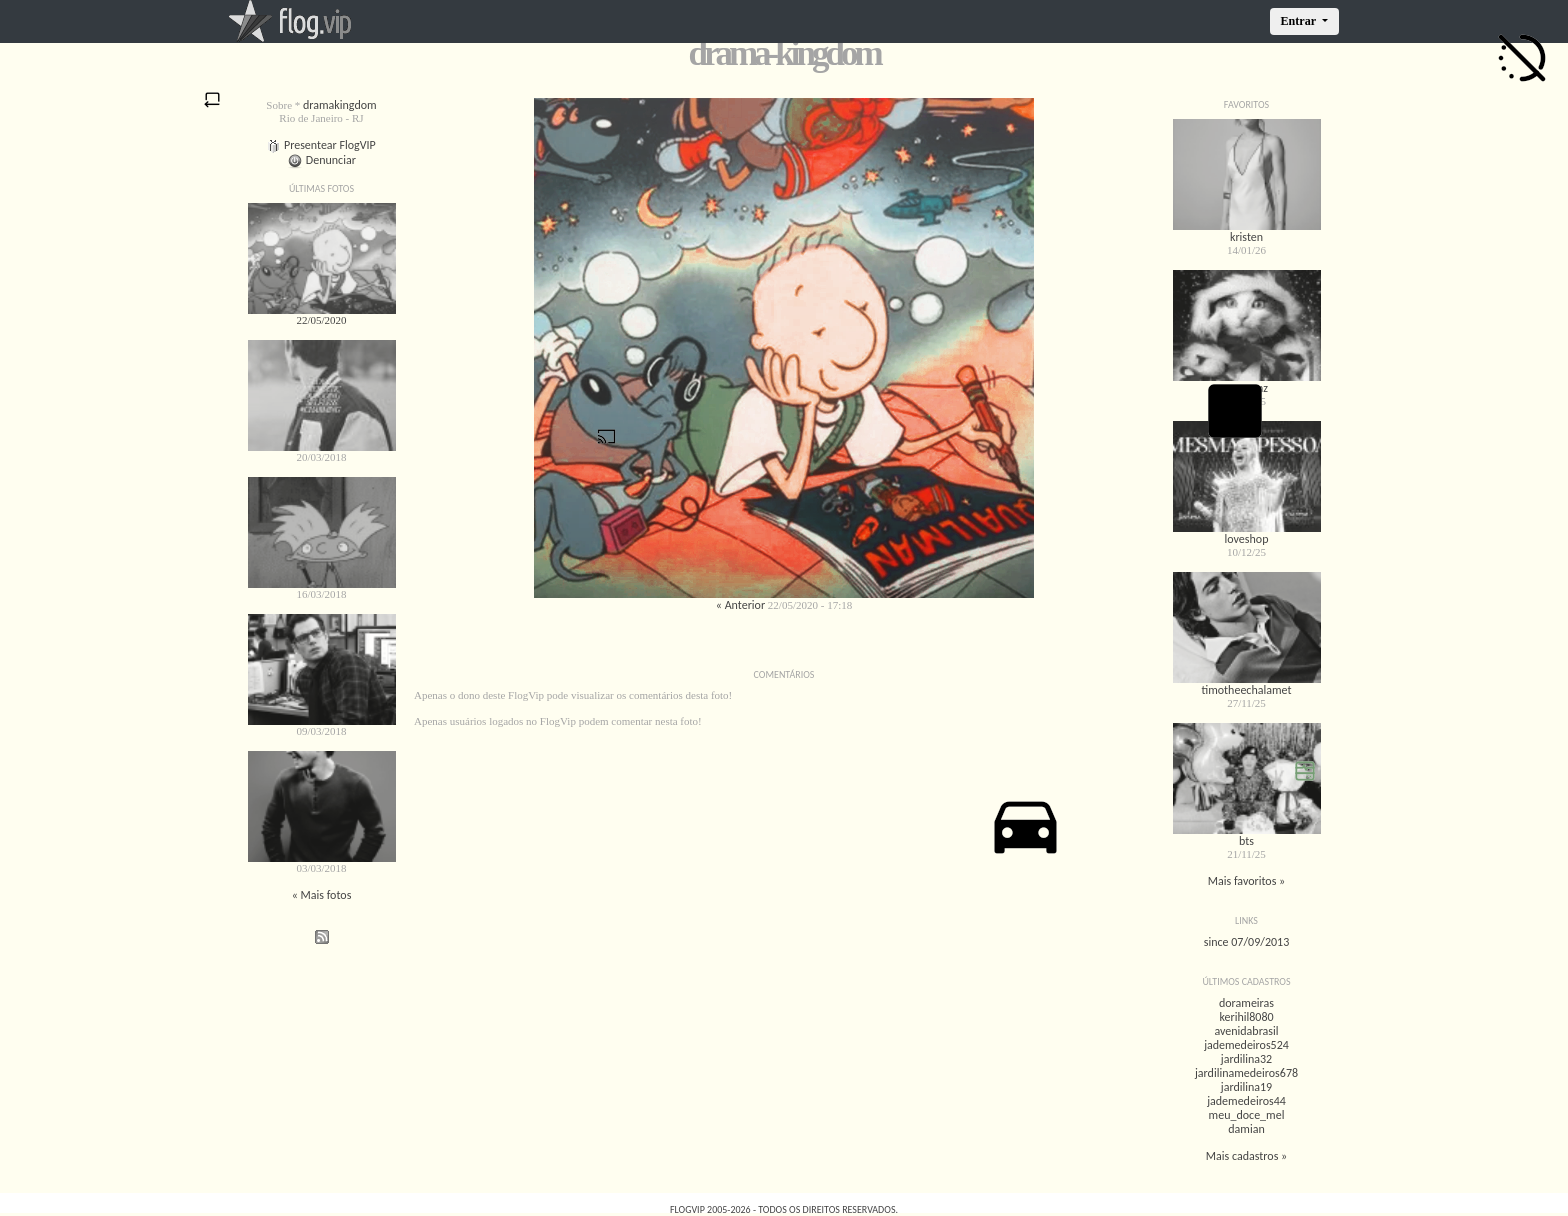 This screenshot has height=1216, width=1568. What do you see at coordinates (1025, 827) in the screenshot?
I see `access vehicle or car-related settings` at bounding box center [1025, 827].